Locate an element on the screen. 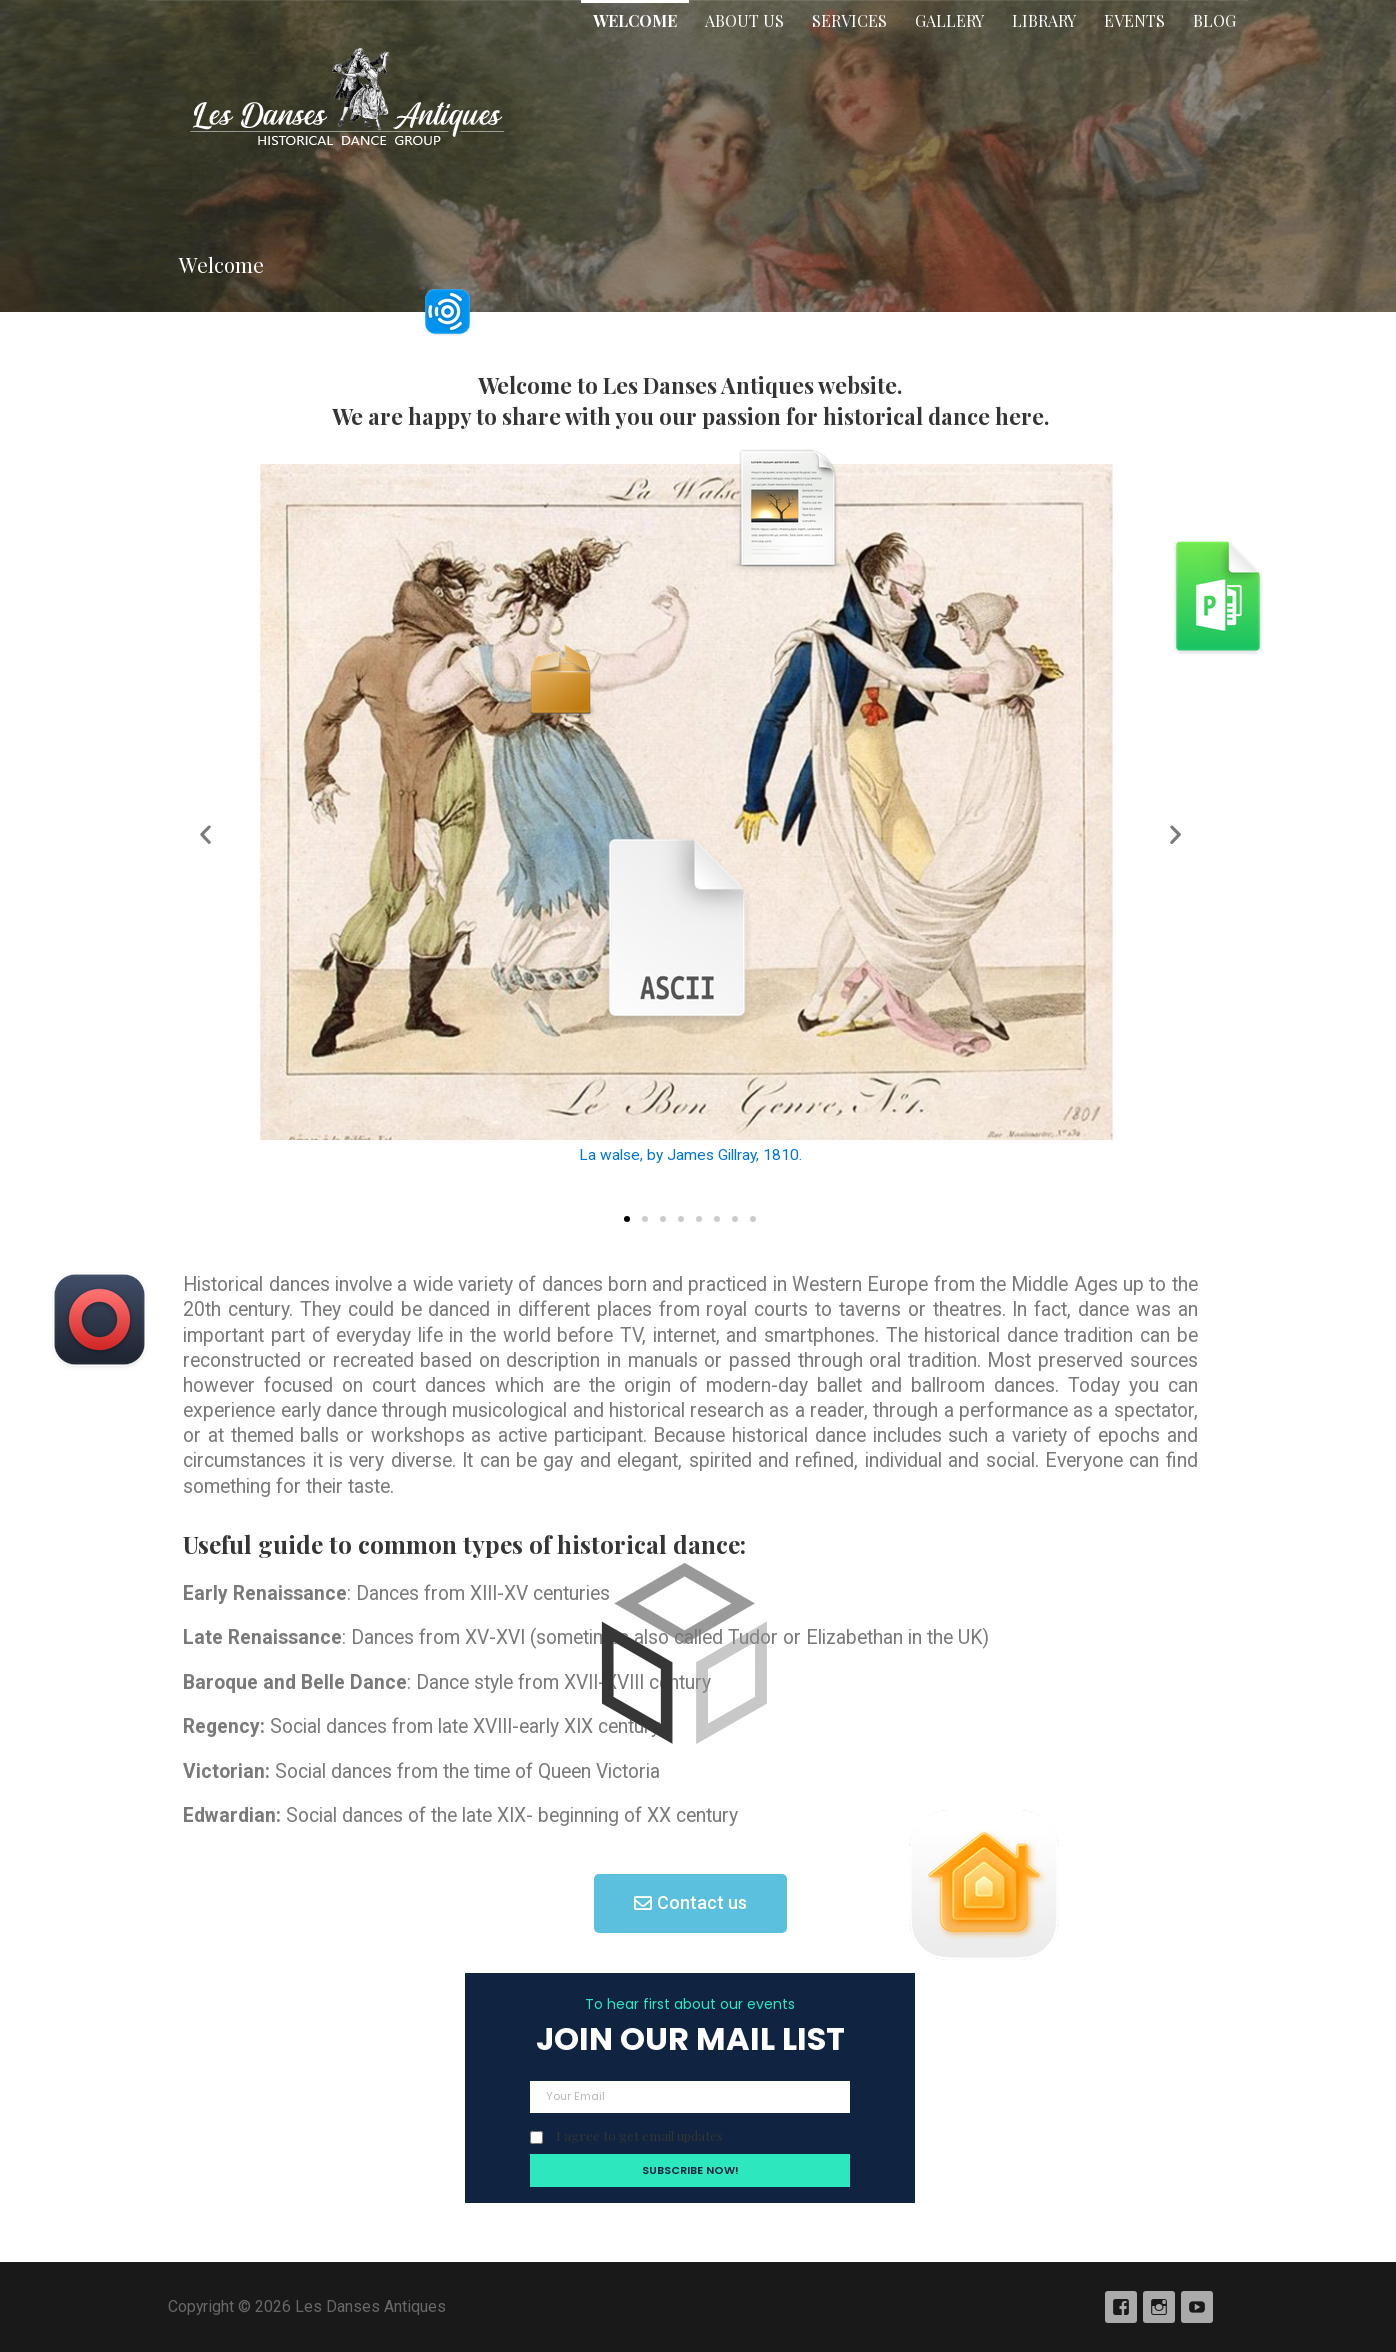  open pomotroid pomodoro timer app is located at coordinates (99, 1319).